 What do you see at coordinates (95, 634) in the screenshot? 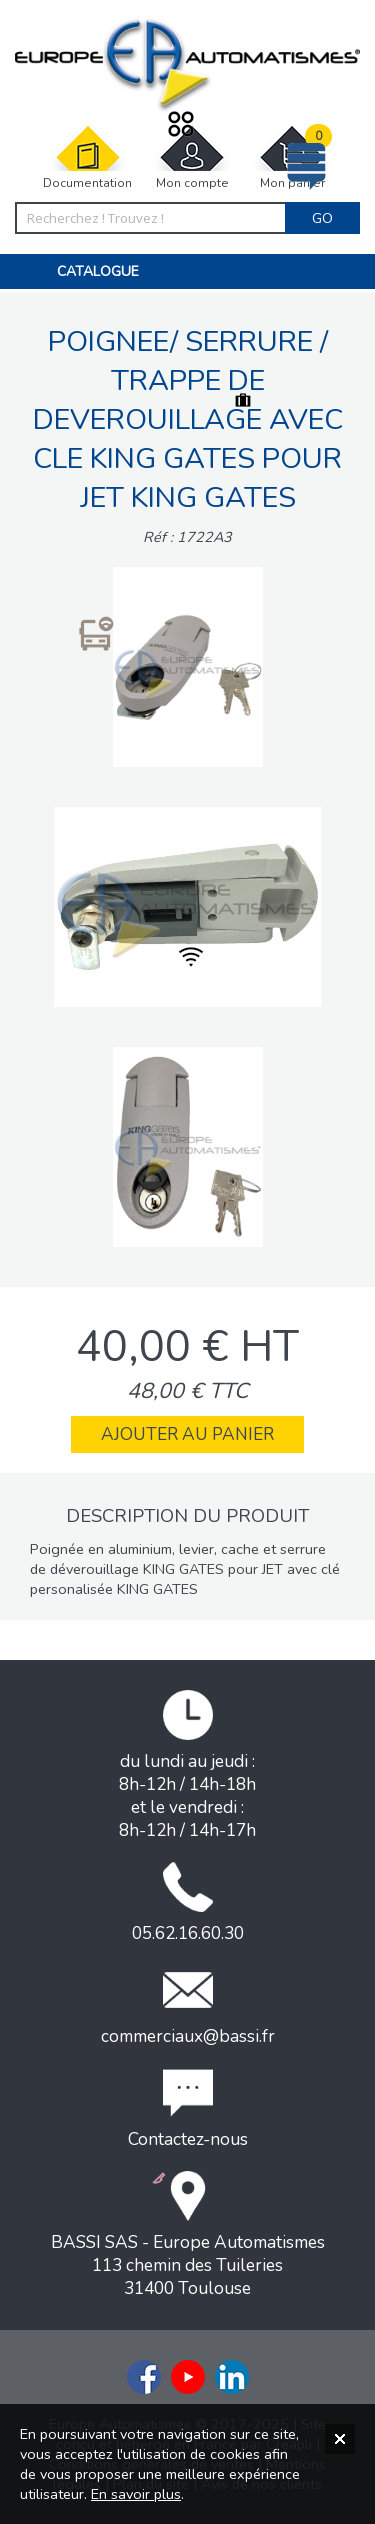
I see `indicates wifi available on public transit` at bounding box center [95, 634].